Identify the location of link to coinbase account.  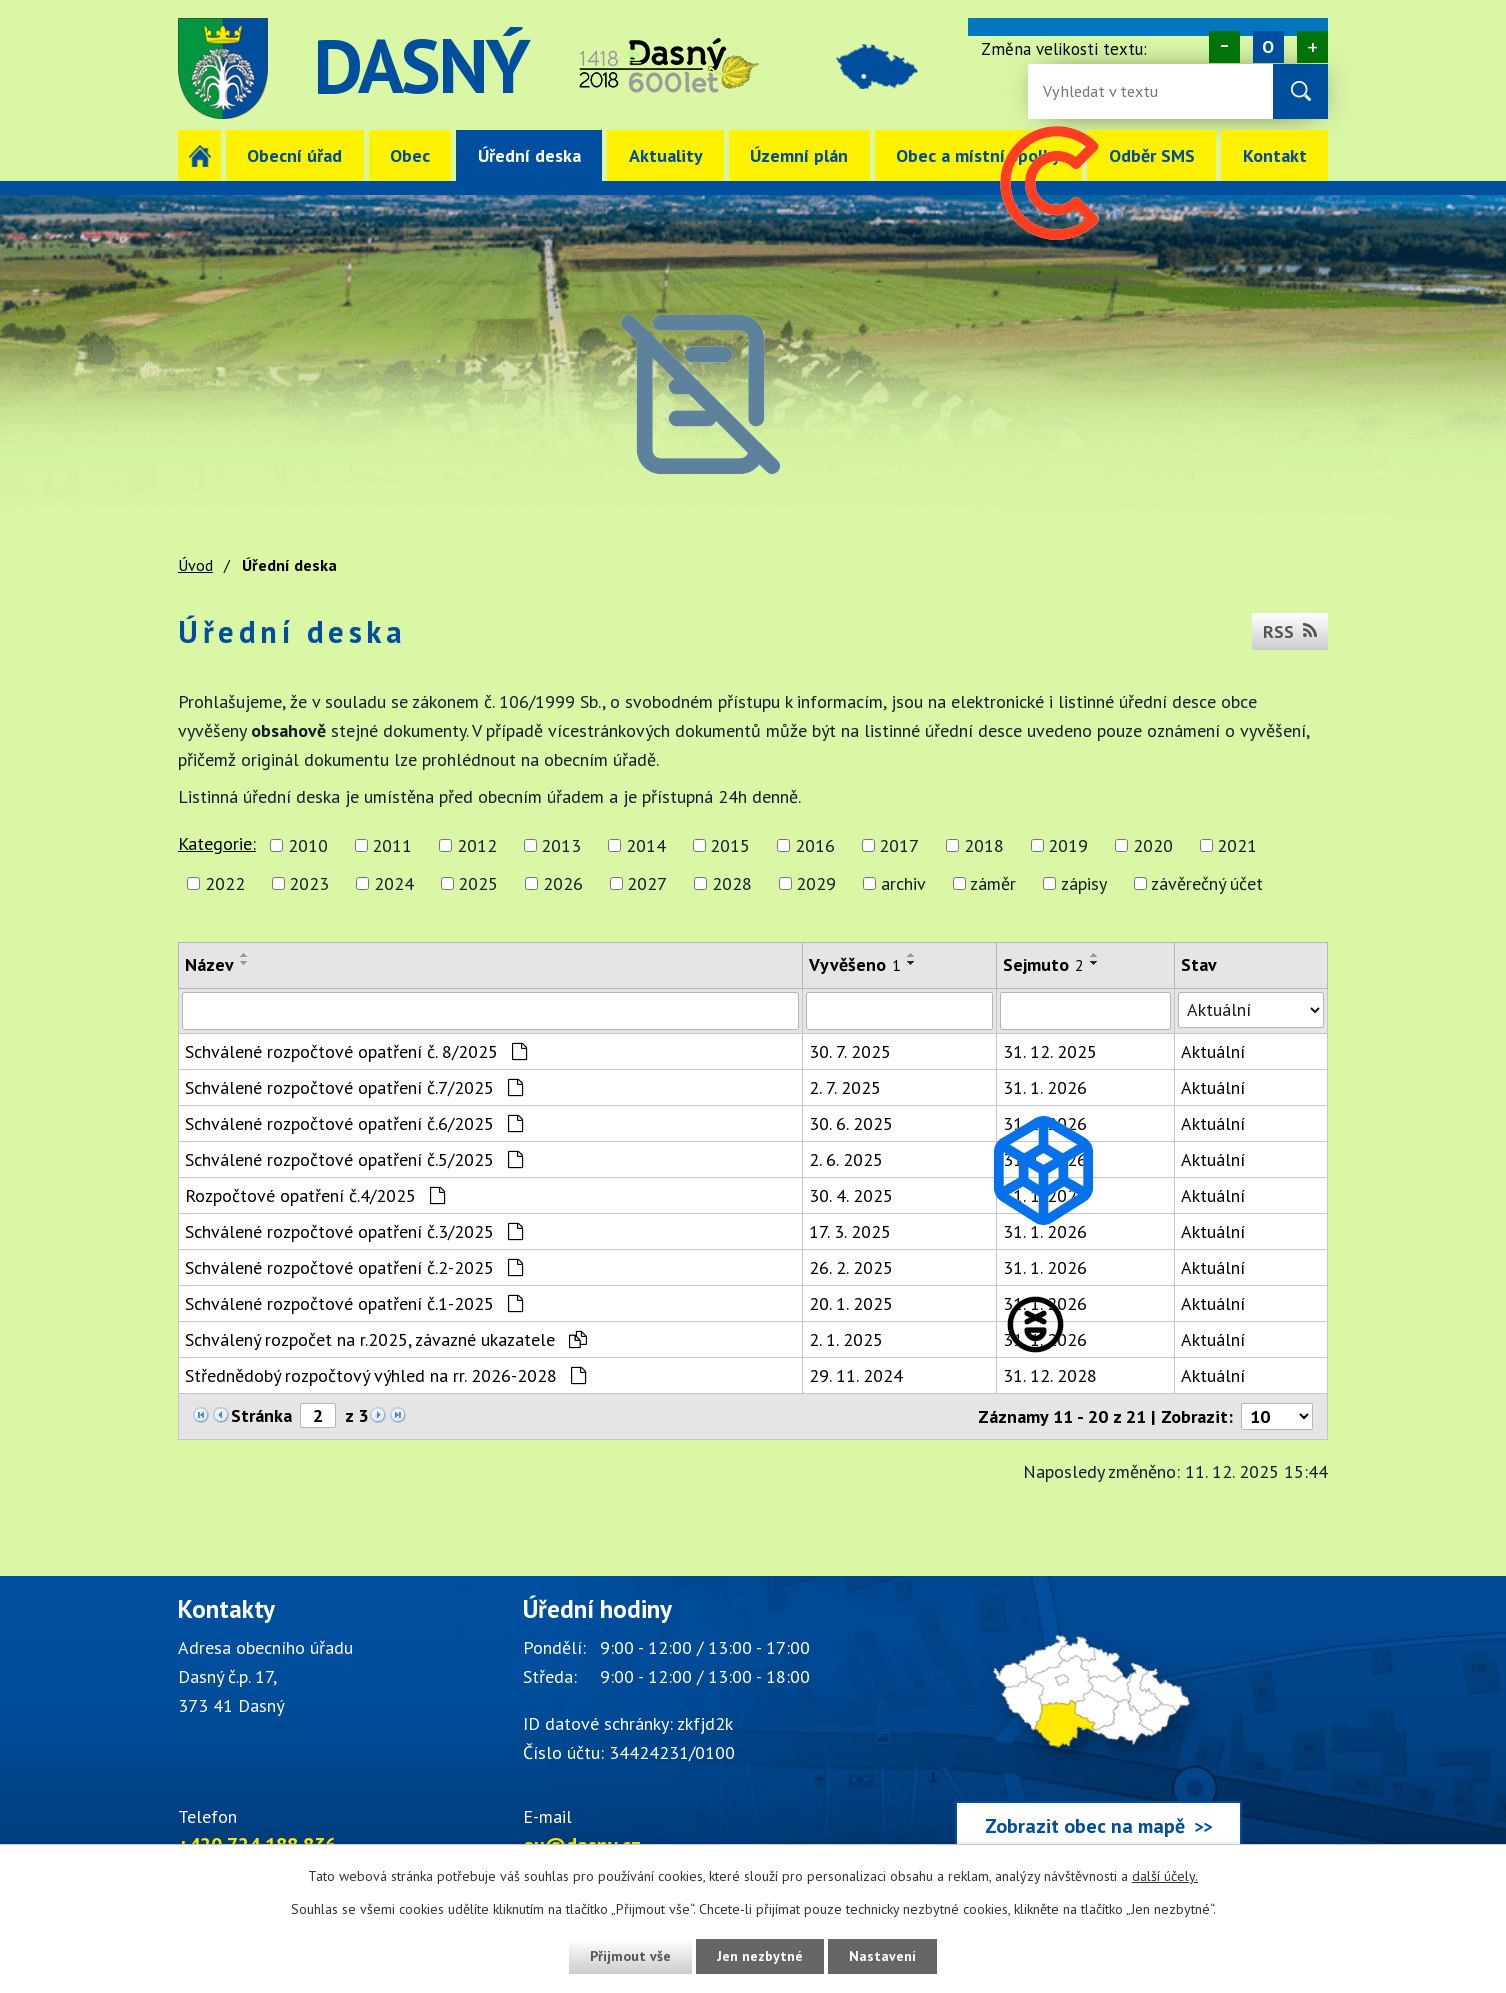
(1052, 183).